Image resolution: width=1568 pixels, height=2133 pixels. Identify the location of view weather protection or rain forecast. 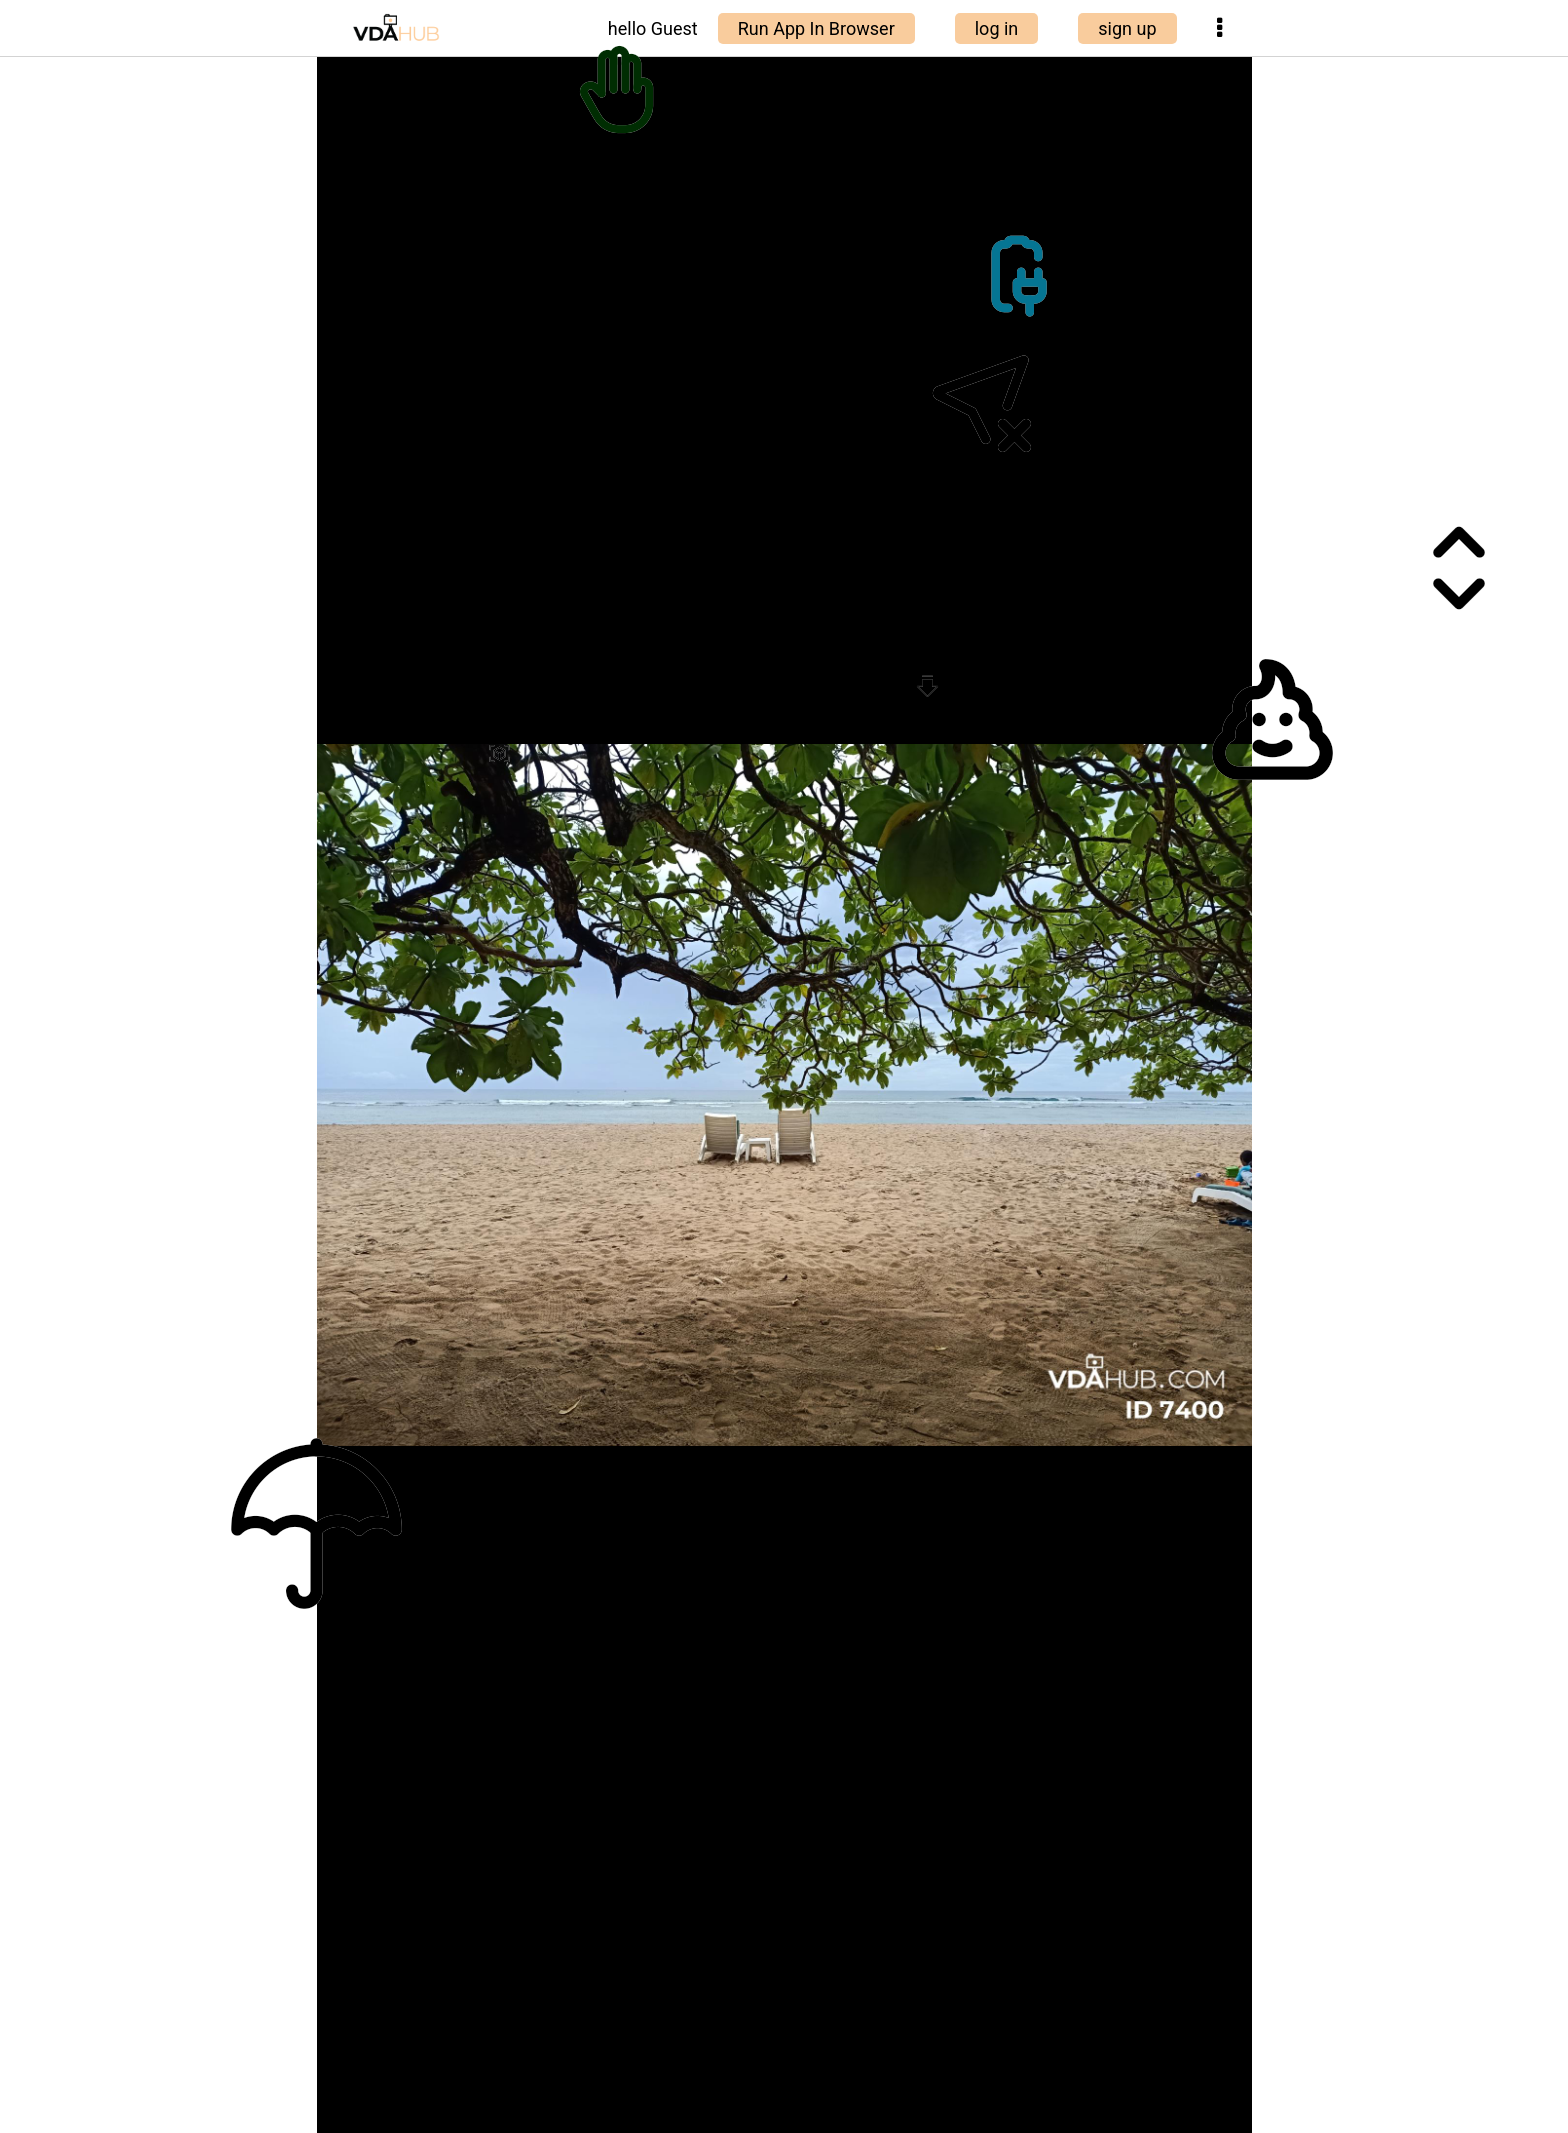
(316, 1523).